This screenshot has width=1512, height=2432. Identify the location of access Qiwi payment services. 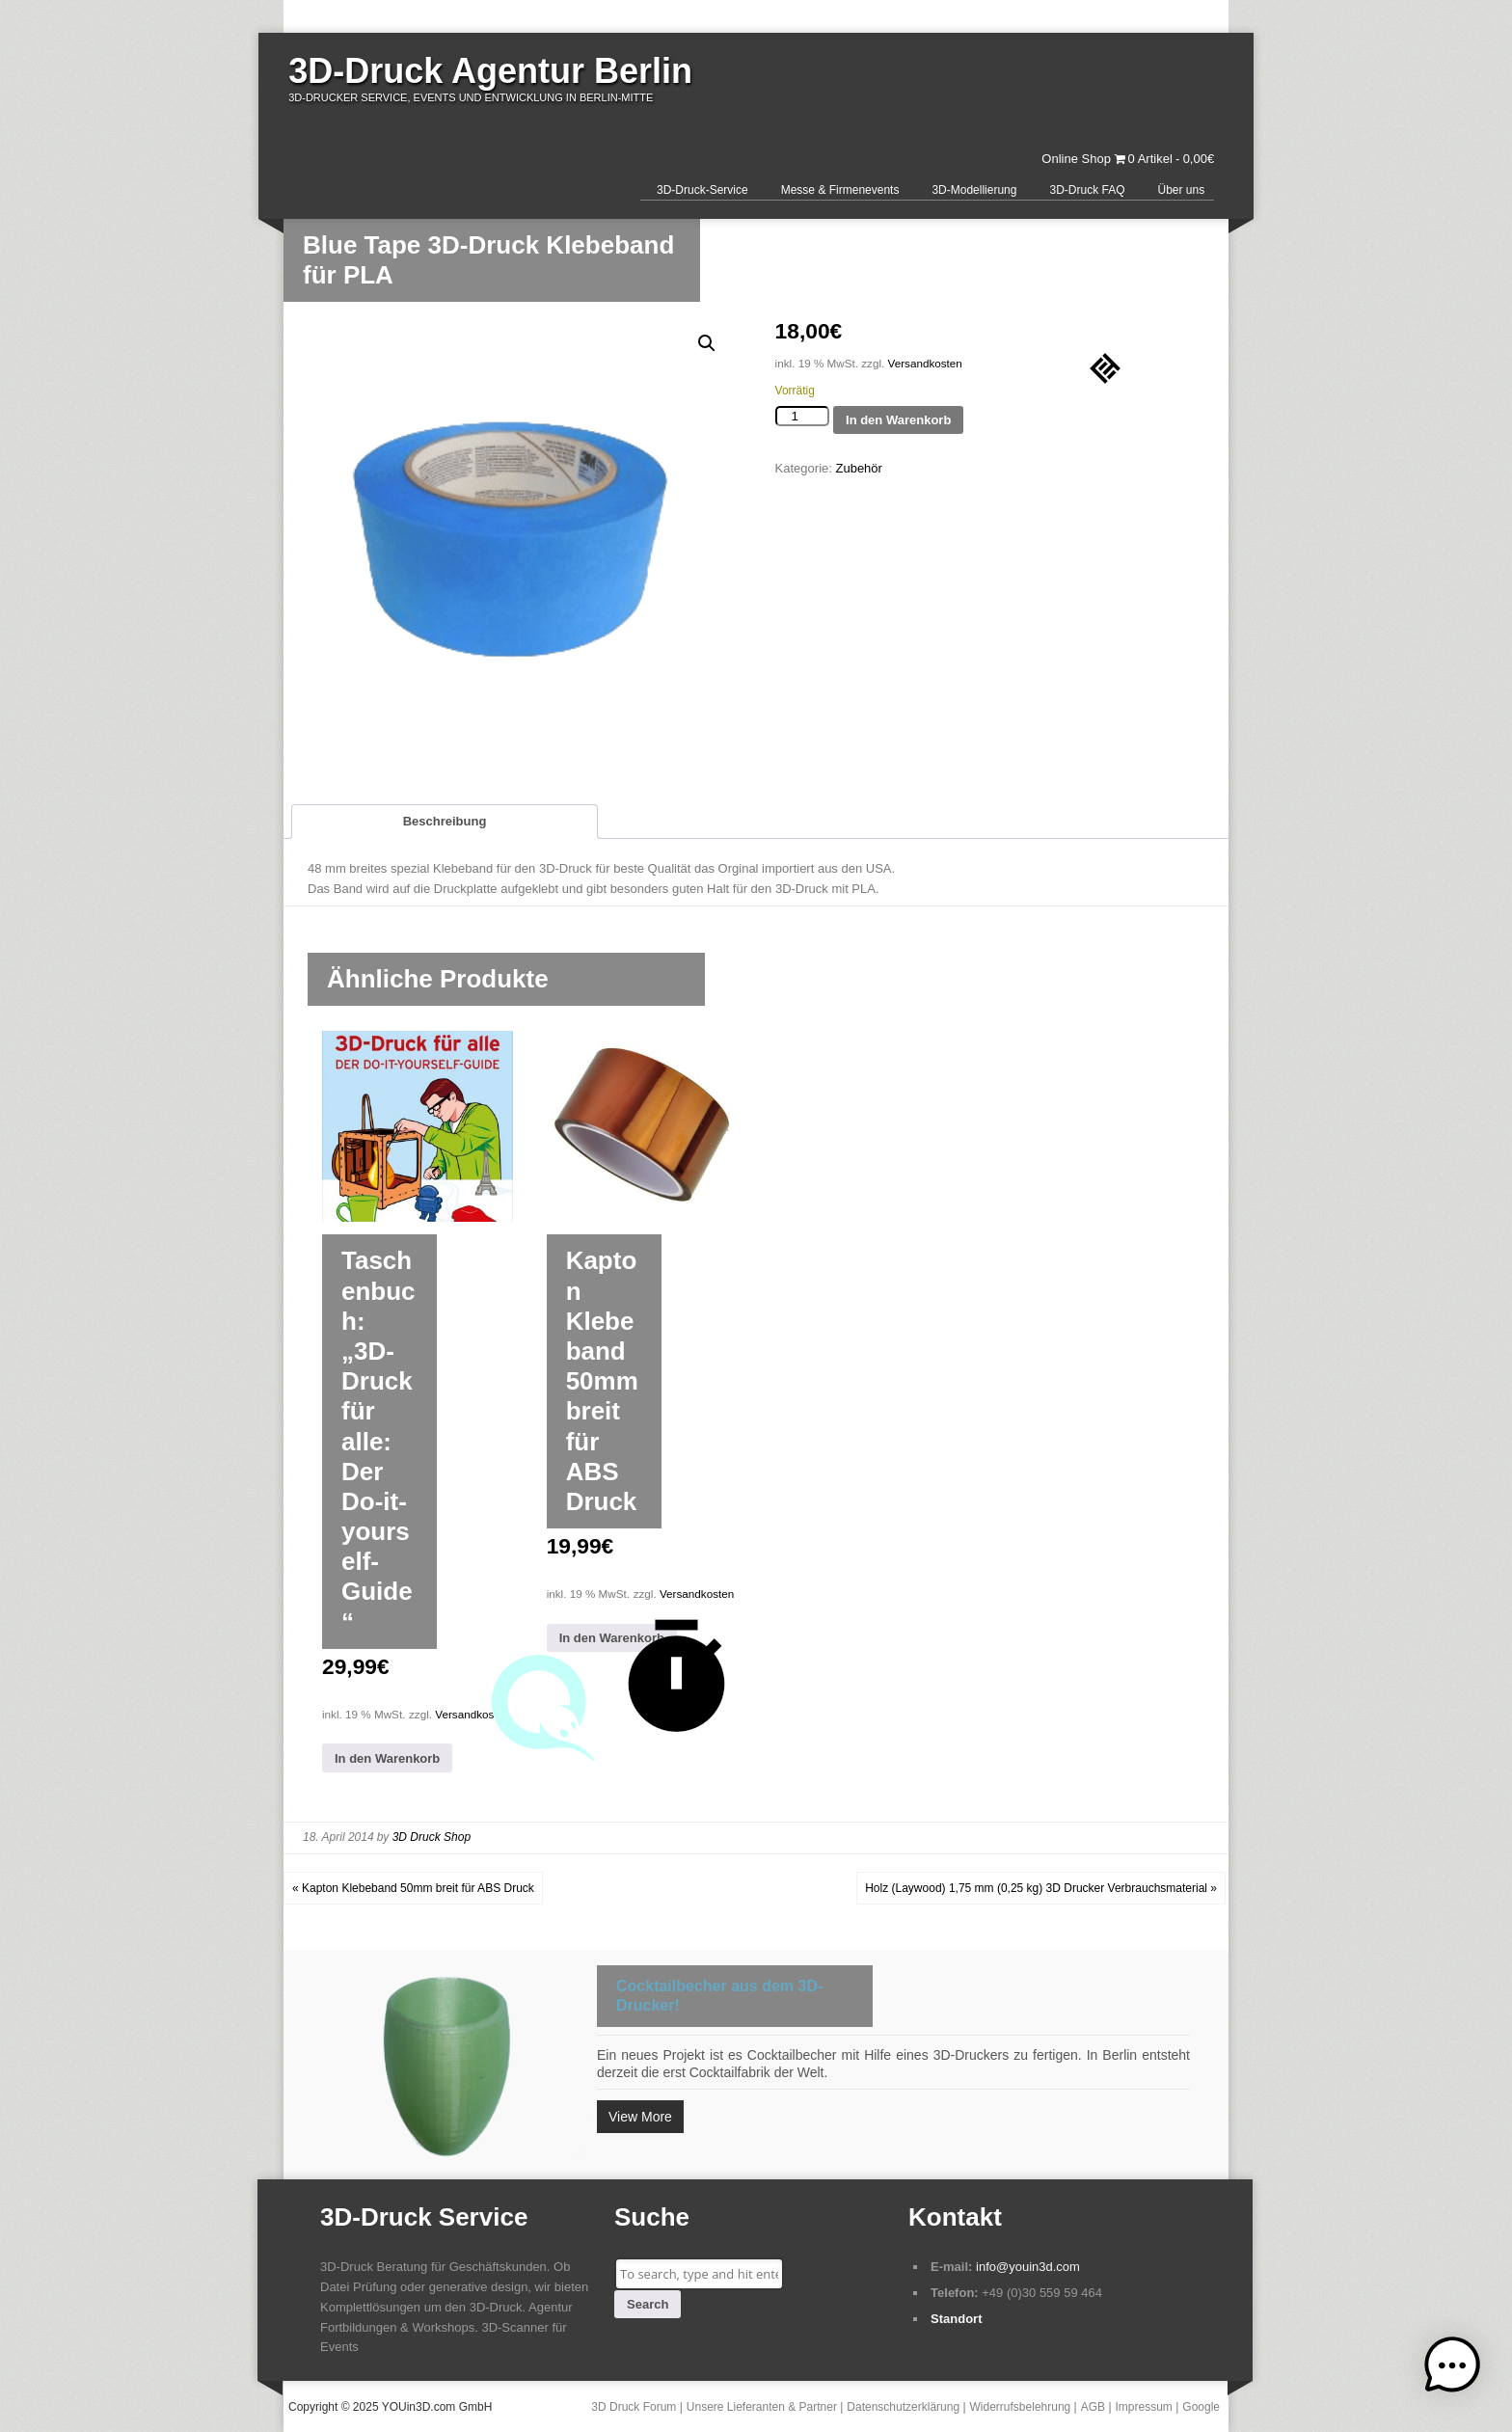
(543, 1708).